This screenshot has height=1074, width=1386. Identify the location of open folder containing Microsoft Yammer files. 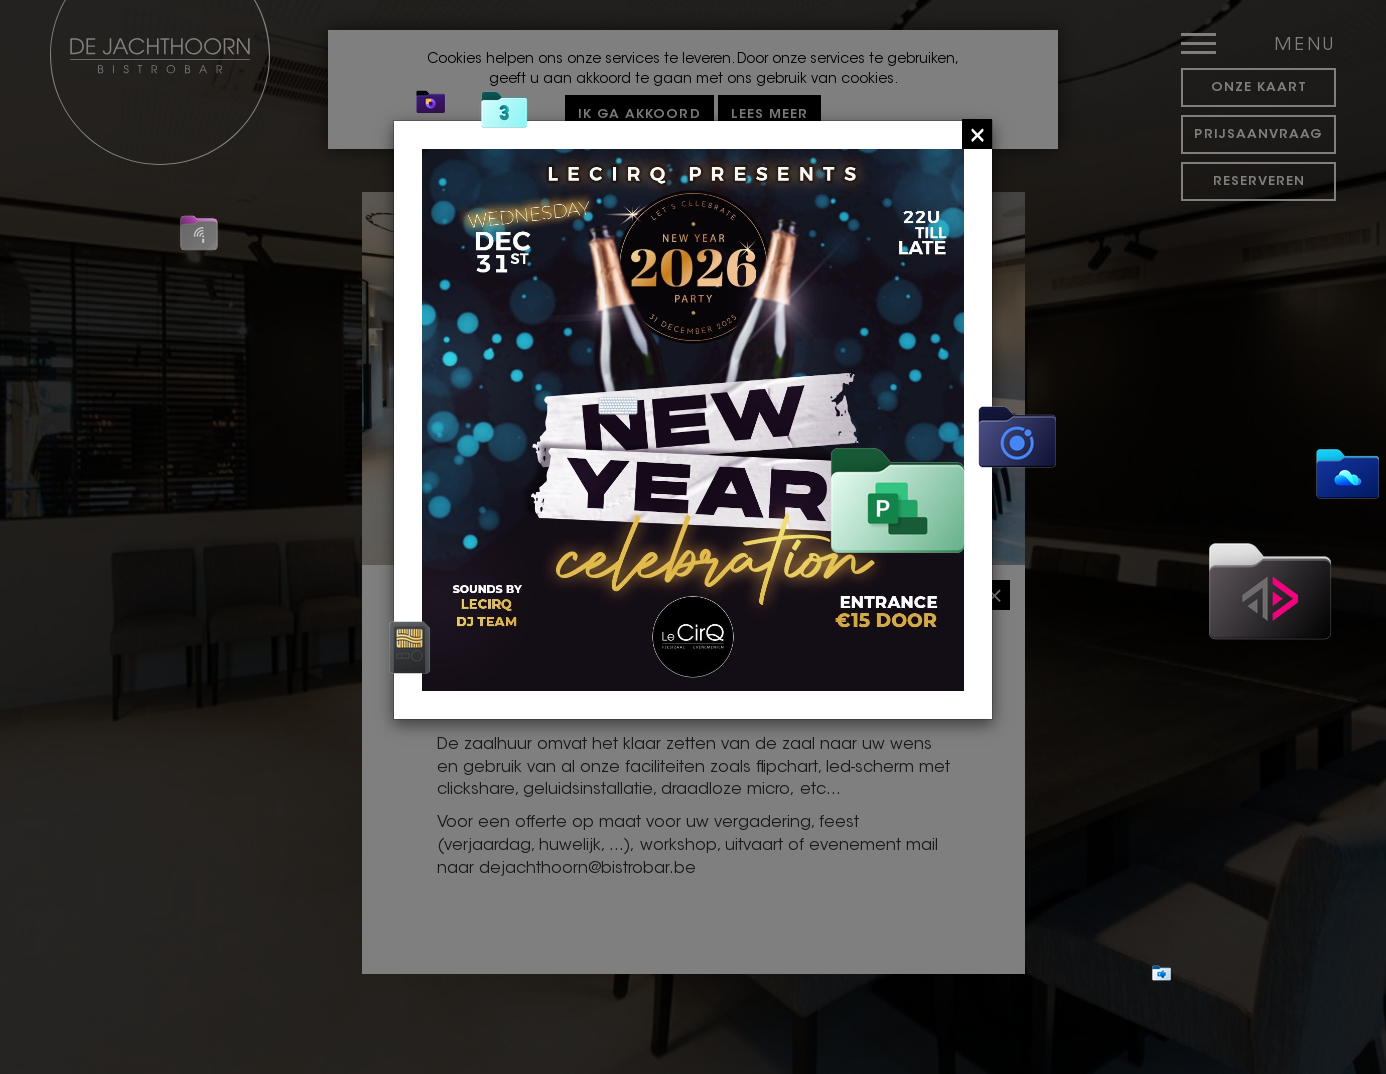
(1161, 973).